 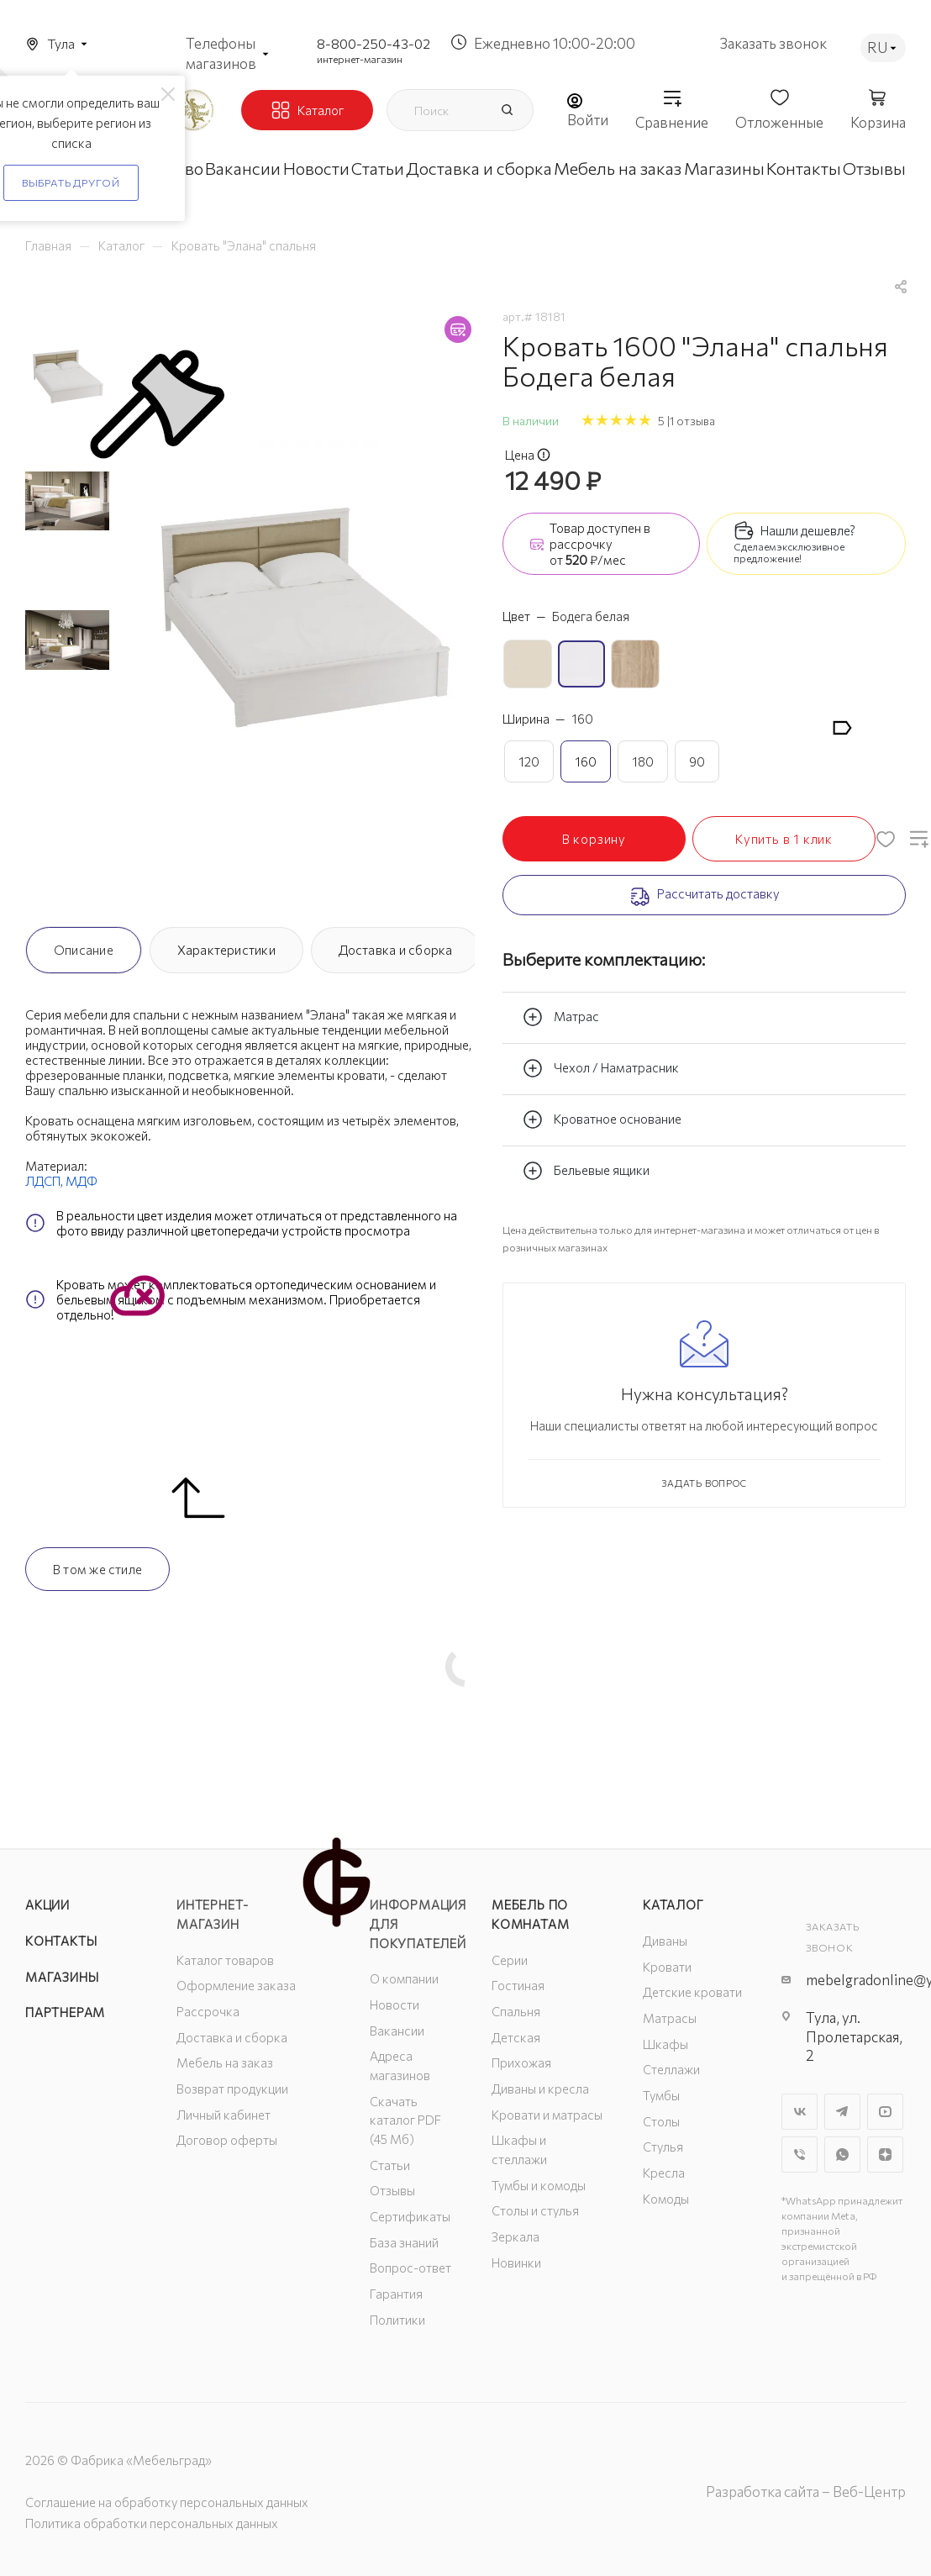 What do you see at coordinates (157, 408) in the screenshot?
I see `access crafting or building tools` at bounding box center [157, 408].